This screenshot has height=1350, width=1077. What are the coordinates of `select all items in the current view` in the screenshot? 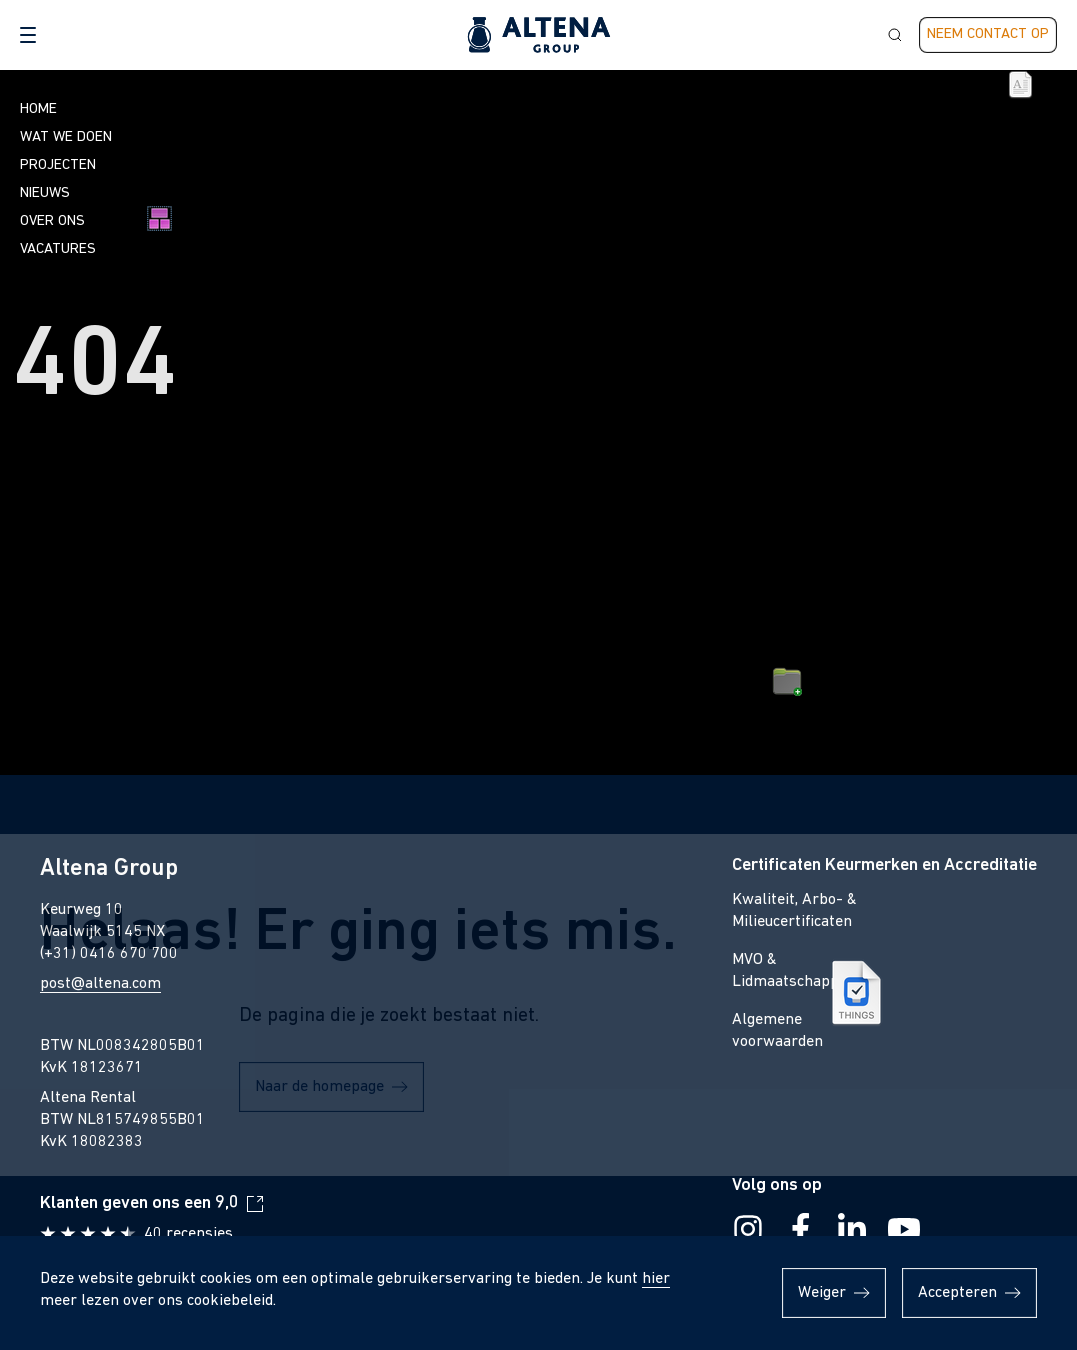 It's located at (159, 218).